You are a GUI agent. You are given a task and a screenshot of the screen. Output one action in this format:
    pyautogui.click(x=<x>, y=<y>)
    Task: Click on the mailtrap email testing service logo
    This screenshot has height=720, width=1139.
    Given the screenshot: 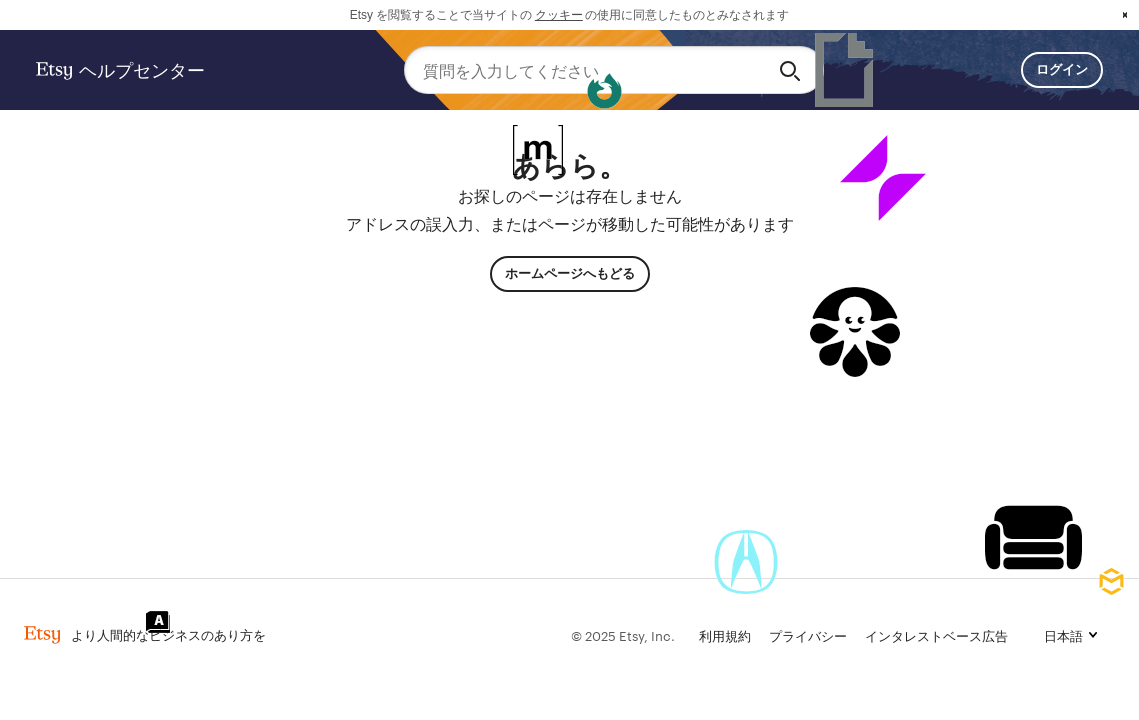 What is the action you would take?
    pyautogui.click(x=1111, y=581)
    